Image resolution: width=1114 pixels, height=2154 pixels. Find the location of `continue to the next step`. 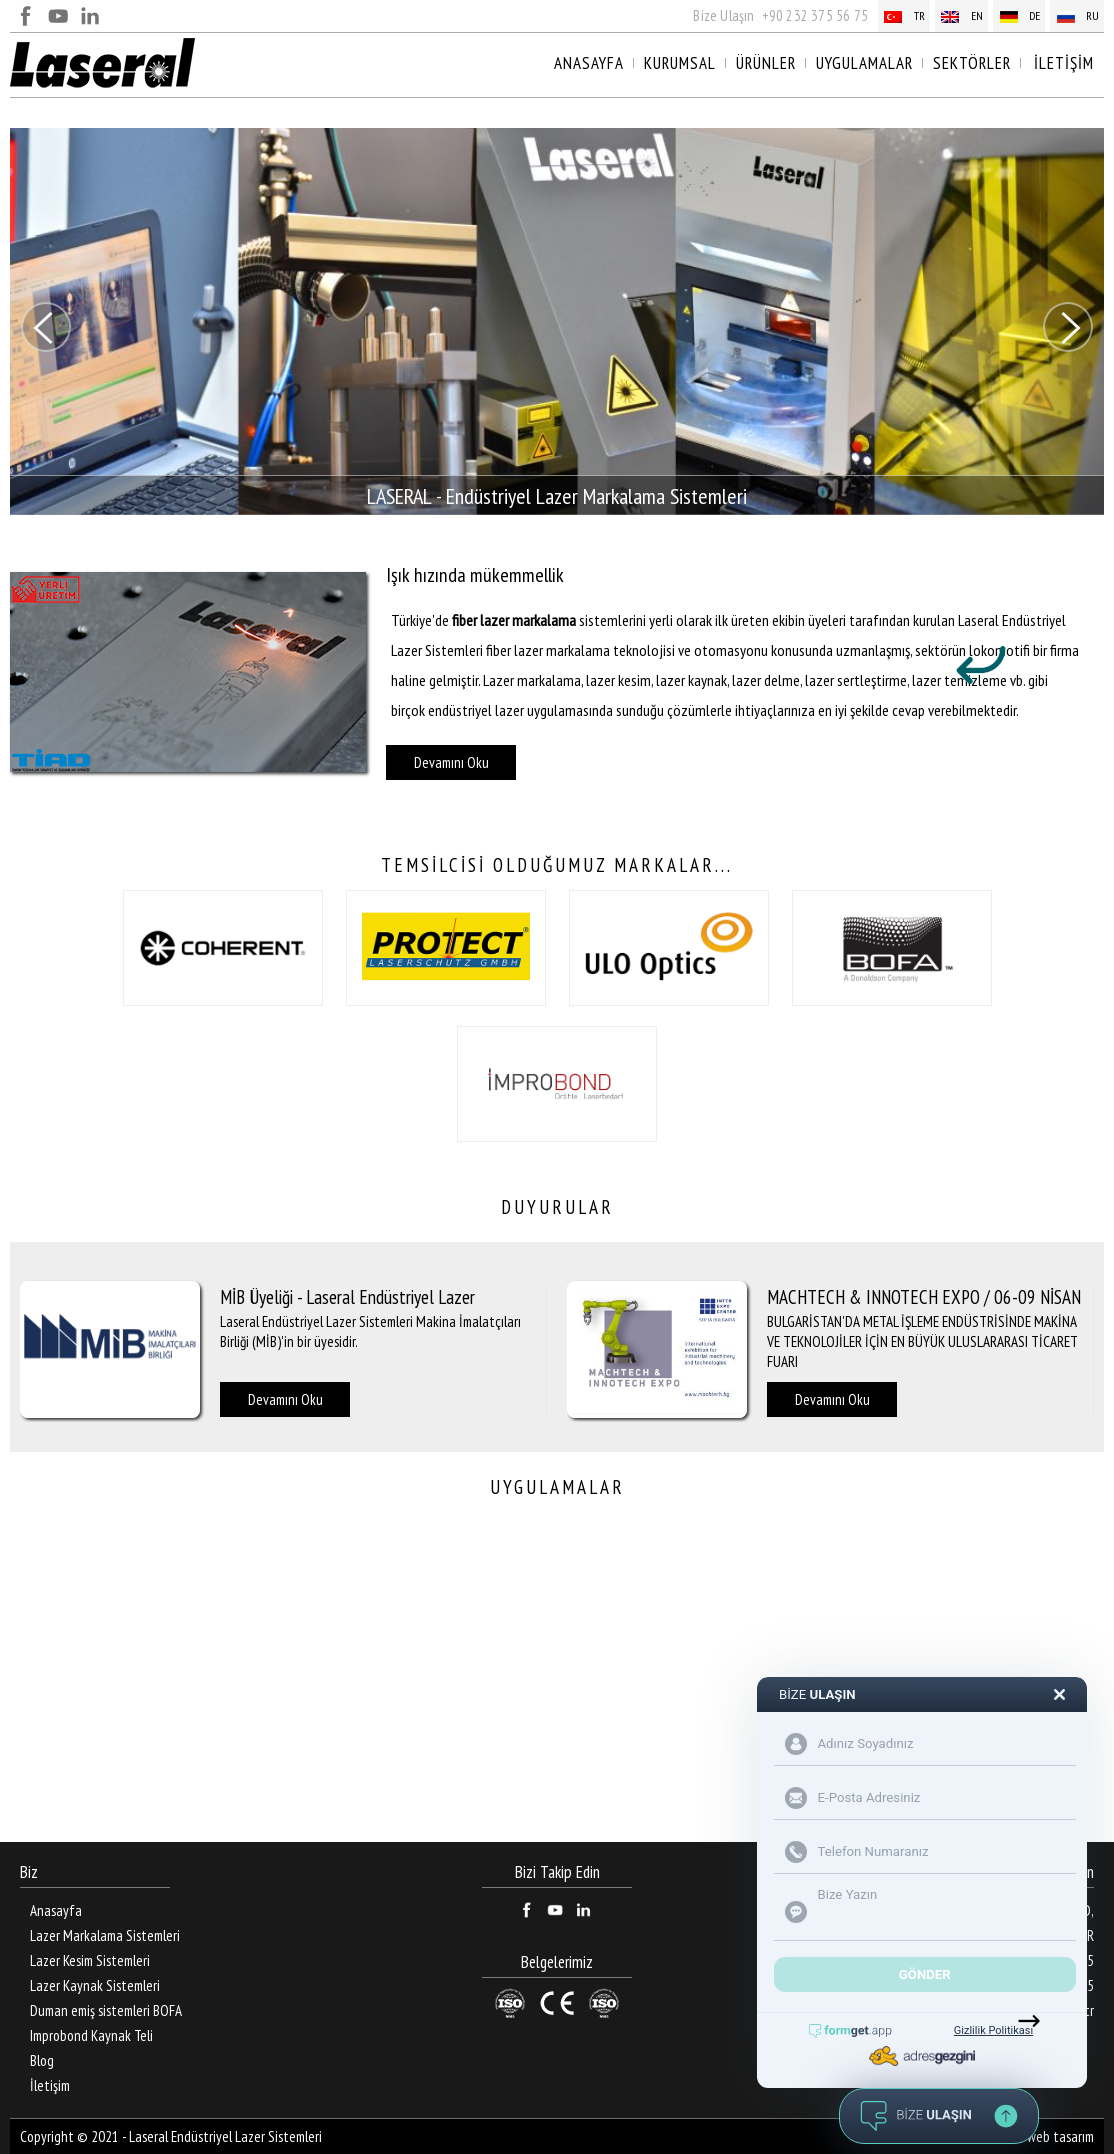

continue to the next step is located at coordinates (1029, 2021).